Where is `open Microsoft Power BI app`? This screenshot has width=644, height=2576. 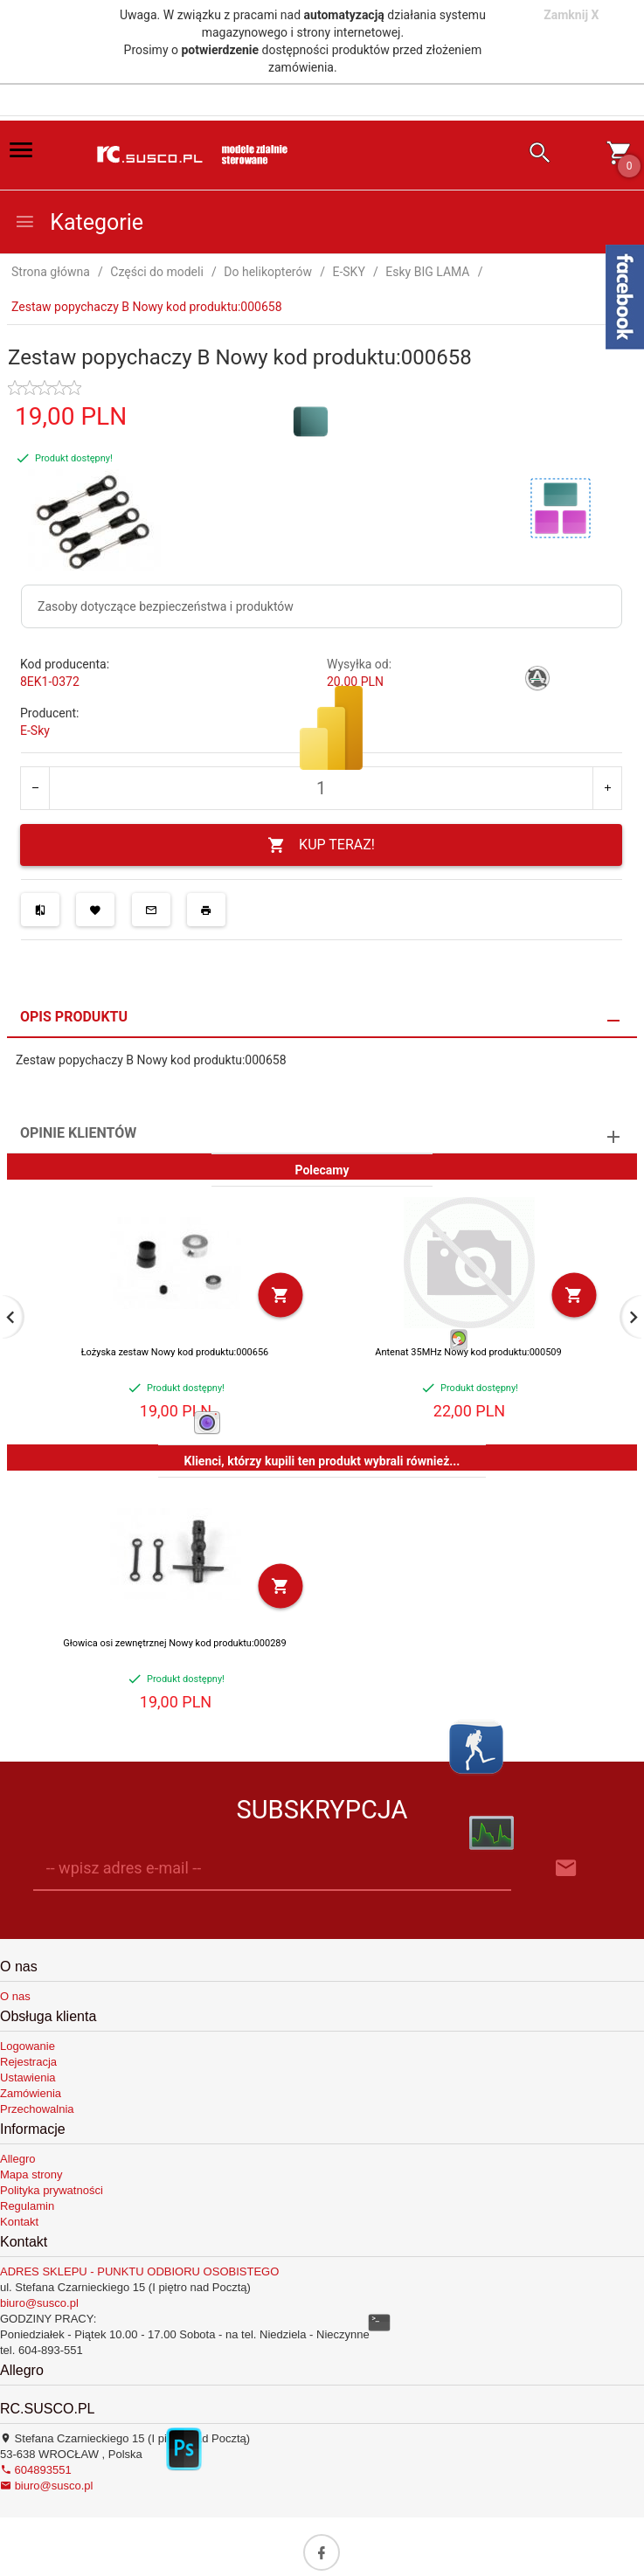 open Microsoft Power BI app is located at coordinates (331, 728).